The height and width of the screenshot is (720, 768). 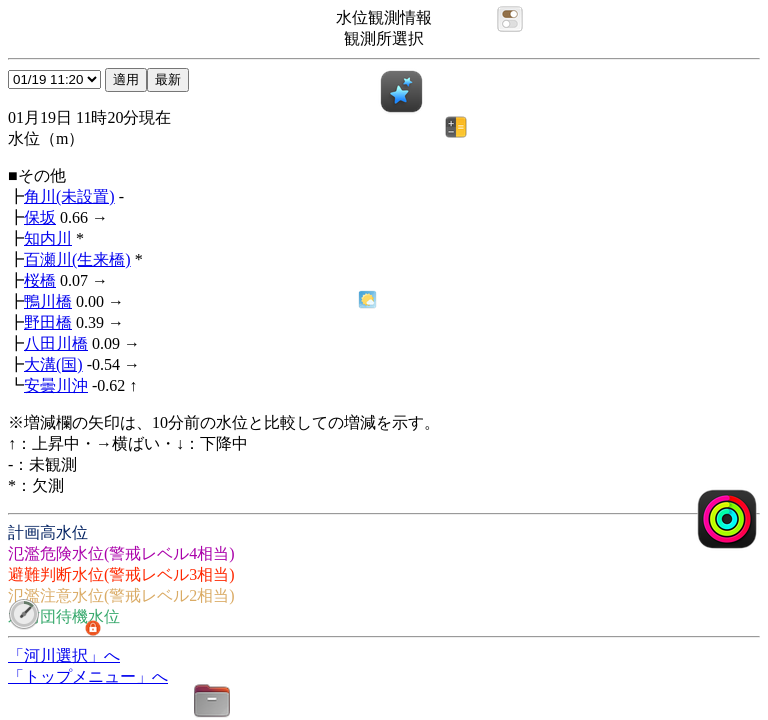 What do you see at coordinates (510, 19) in the screenshot?
I see `open gnome tweaks settings` at bounding box center [510, 19].